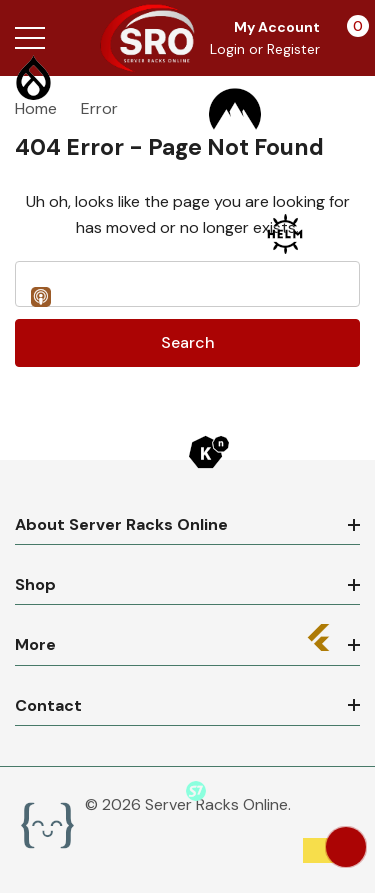  Describe the element at coordinates (318, 637) in the screenshot. I see `flutter framework logo` at that location.